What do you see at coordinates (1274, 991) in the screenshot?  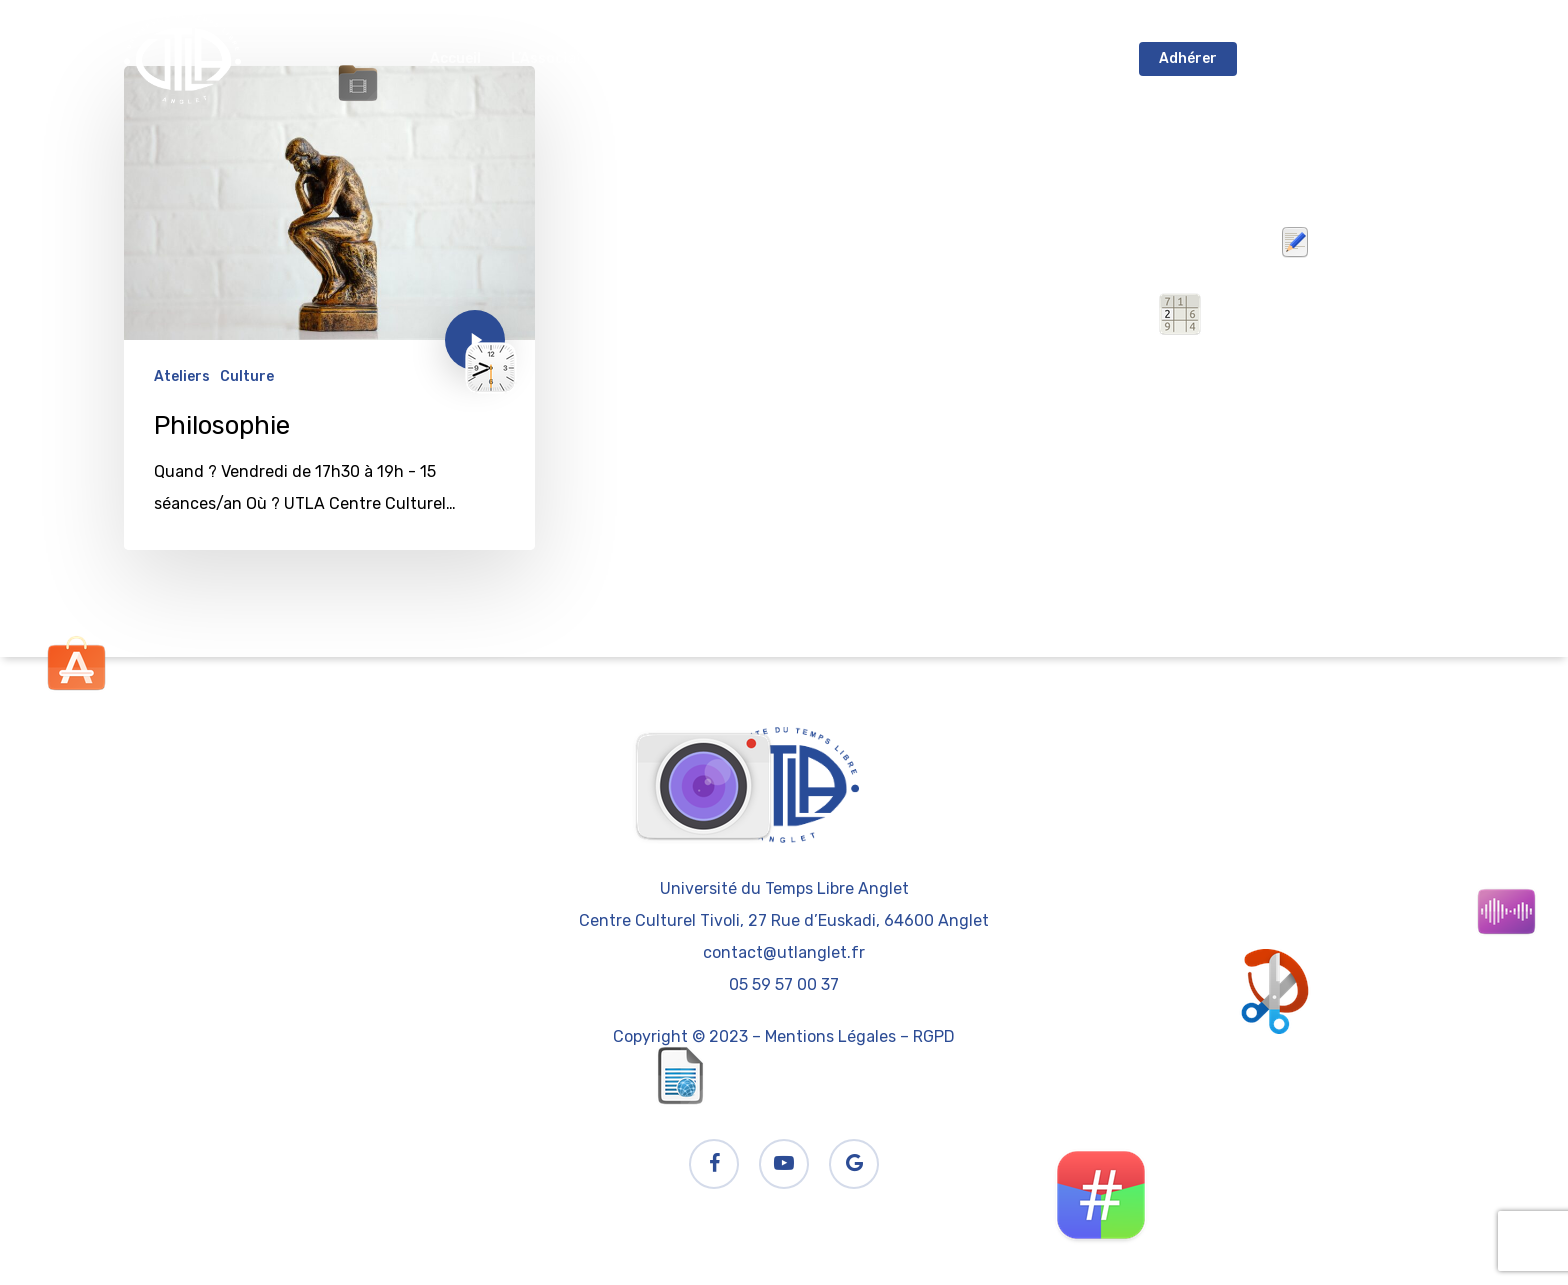 I see `open snip & sketch to capture a screenshot` at bounding box center [1274, 991].